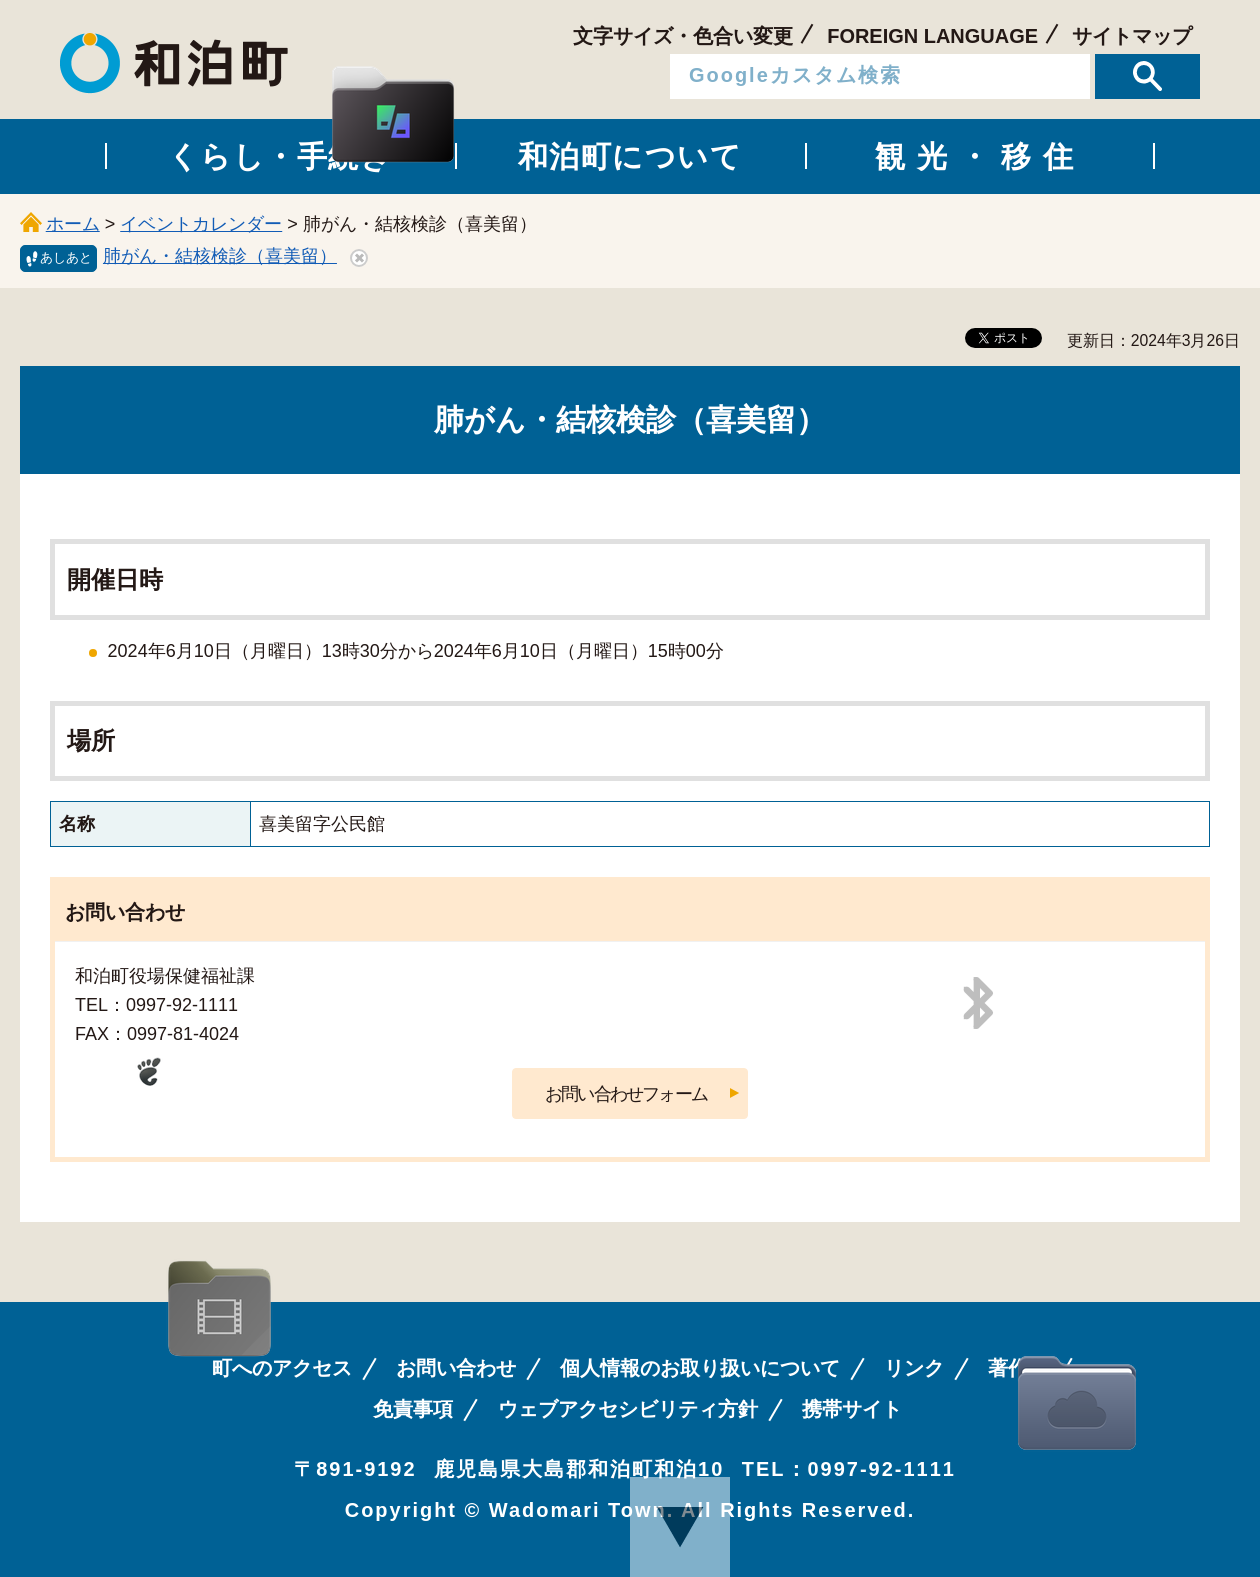 Image resolution: width=1260 pixels, height=1577 pixels. Describe the element at coordinates (1077, 1403) in the screenshot. I see `access cloud-synced files and folders` at that location.